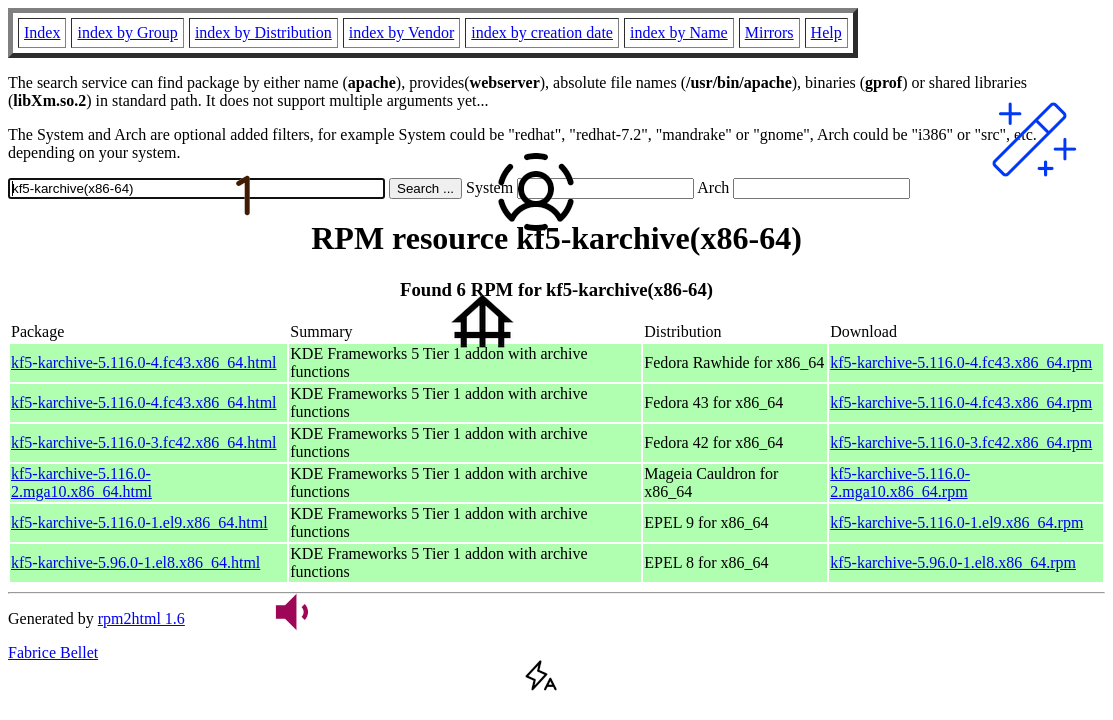 This screenshot has height=720, width=1113. Describe the element at coordinates (292, 612) in the screenshot. I see `decrease audio volume` at that location.